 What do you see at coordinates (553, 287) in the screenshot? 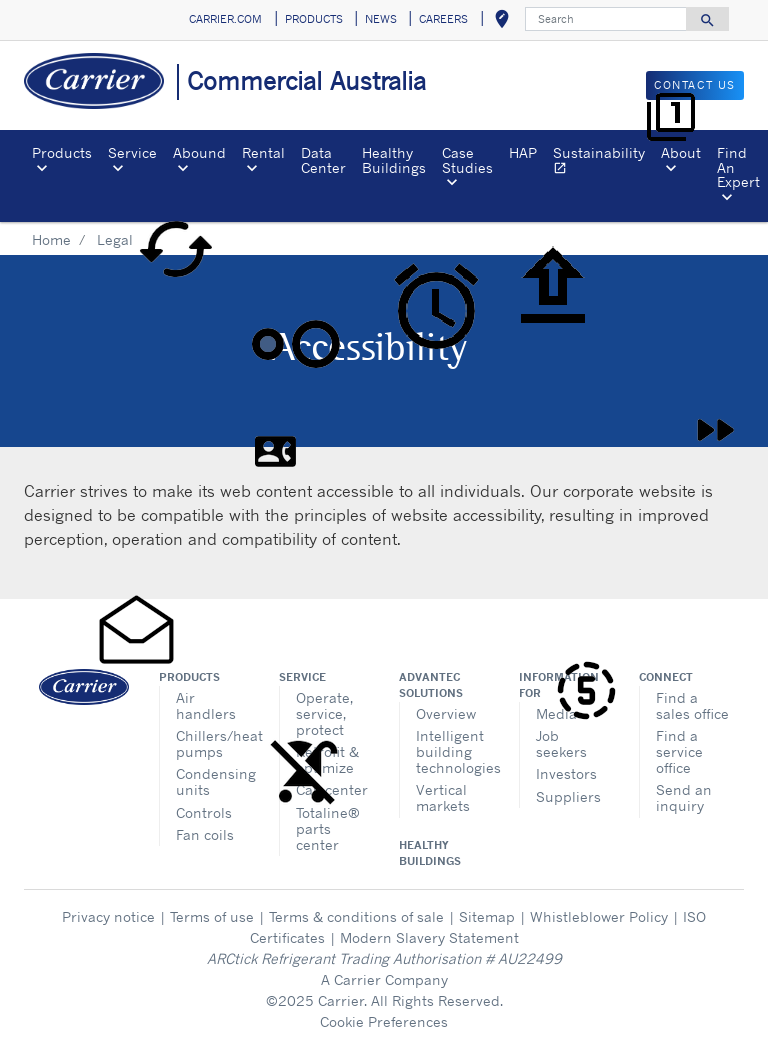
I see `upload a file from your device` at bounding box center [553, 287].